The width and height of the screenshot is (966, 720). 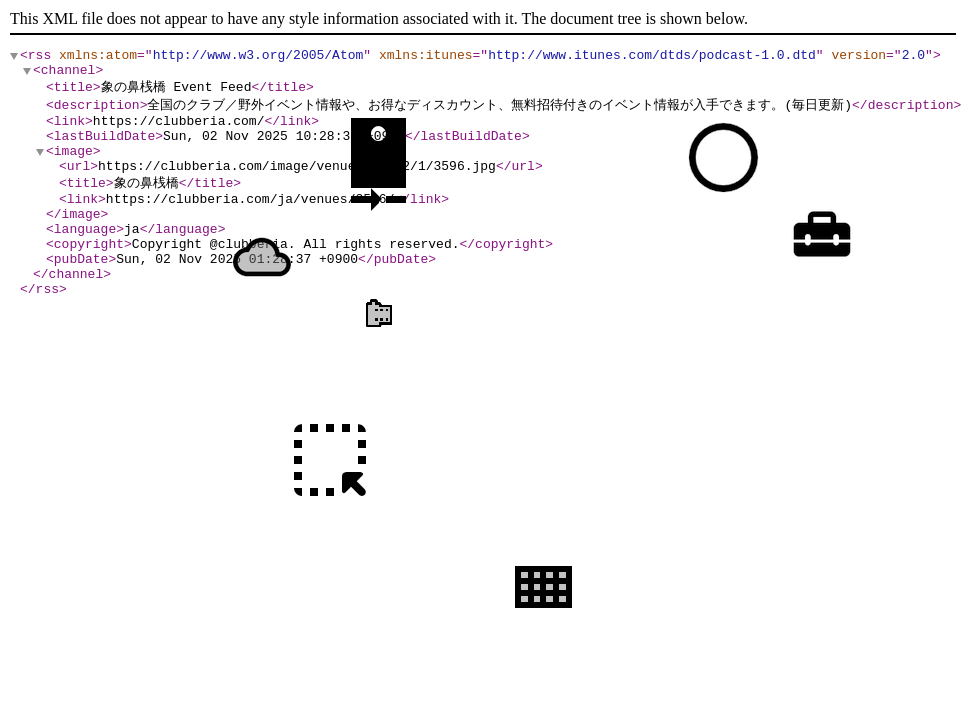 What do you see at coordinates (330, 460) in the screenshot?
I see `draw a selection area` at bounding box center [330, 460].